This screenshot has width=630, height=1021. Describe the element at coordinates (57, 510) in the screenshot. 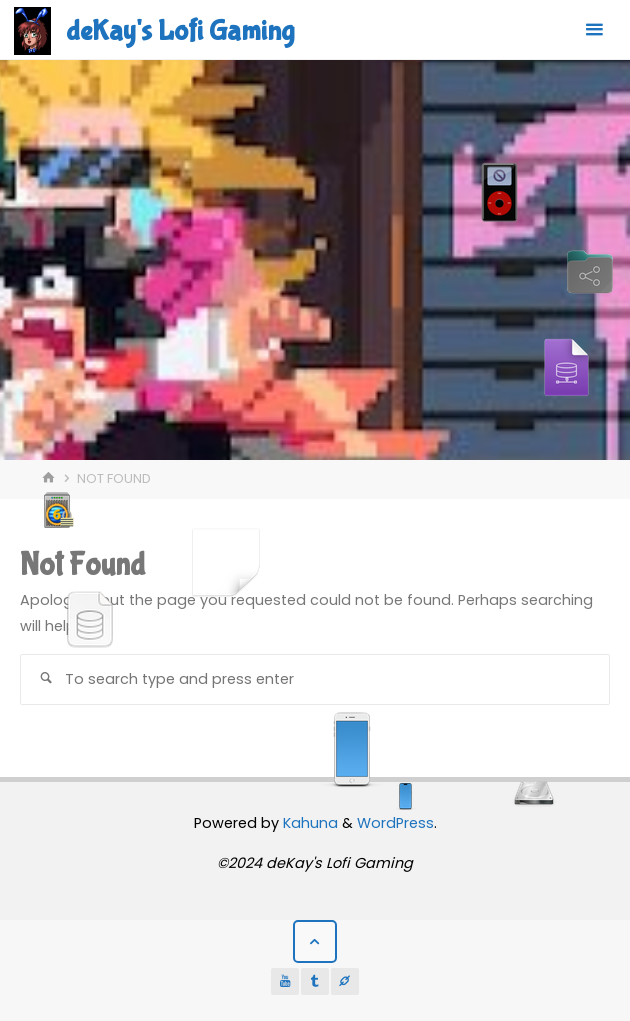

I see `indicates a locked RAID 6 storage array` at that location.